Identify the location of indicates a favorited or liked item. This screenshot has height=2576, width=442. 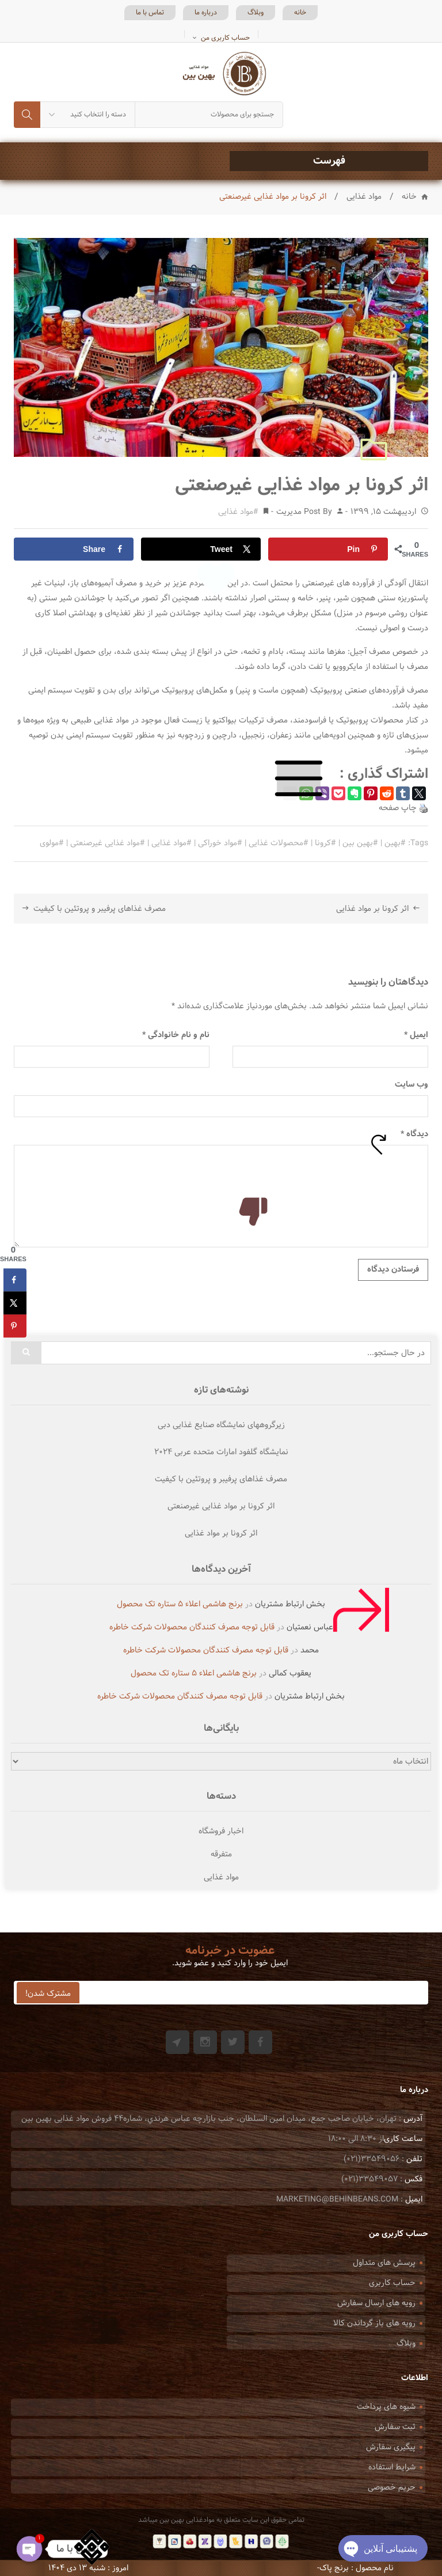
(216, 579).